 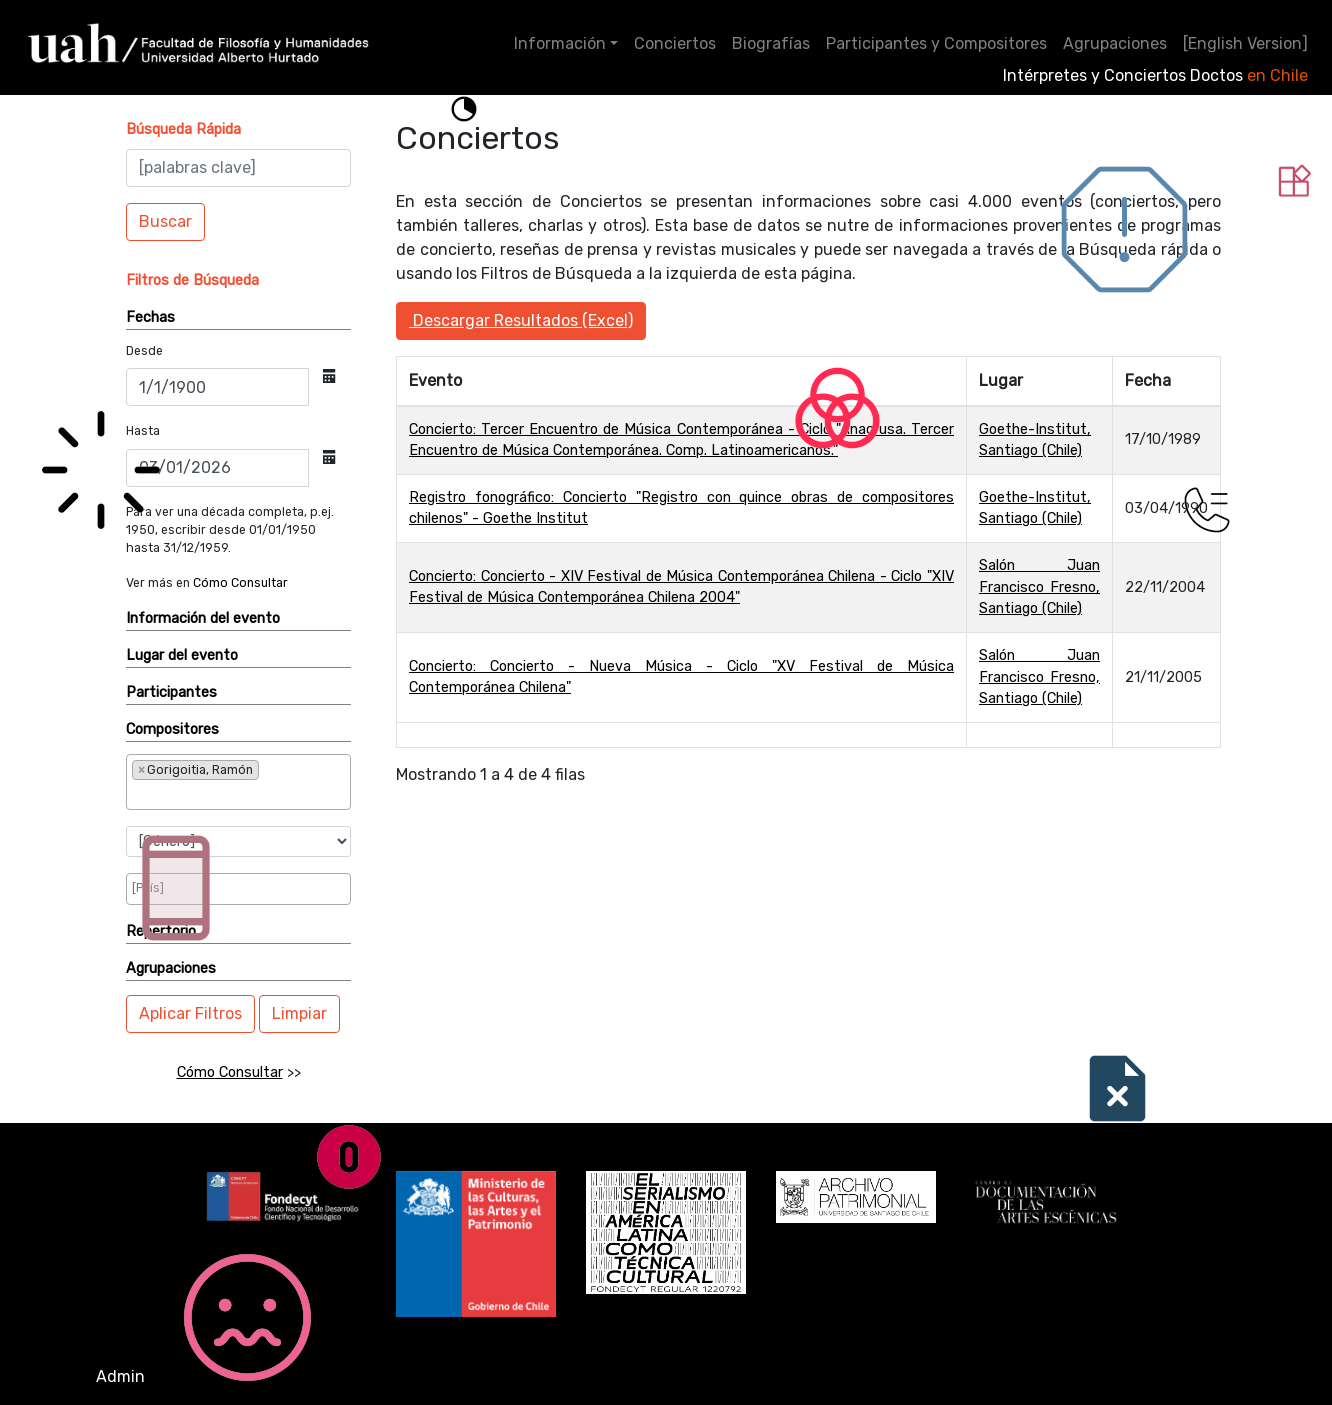 What do you see at coordinates (176, 888) in the screenshot?
I see `switch to mobile view` at bounding box center [176, 888].